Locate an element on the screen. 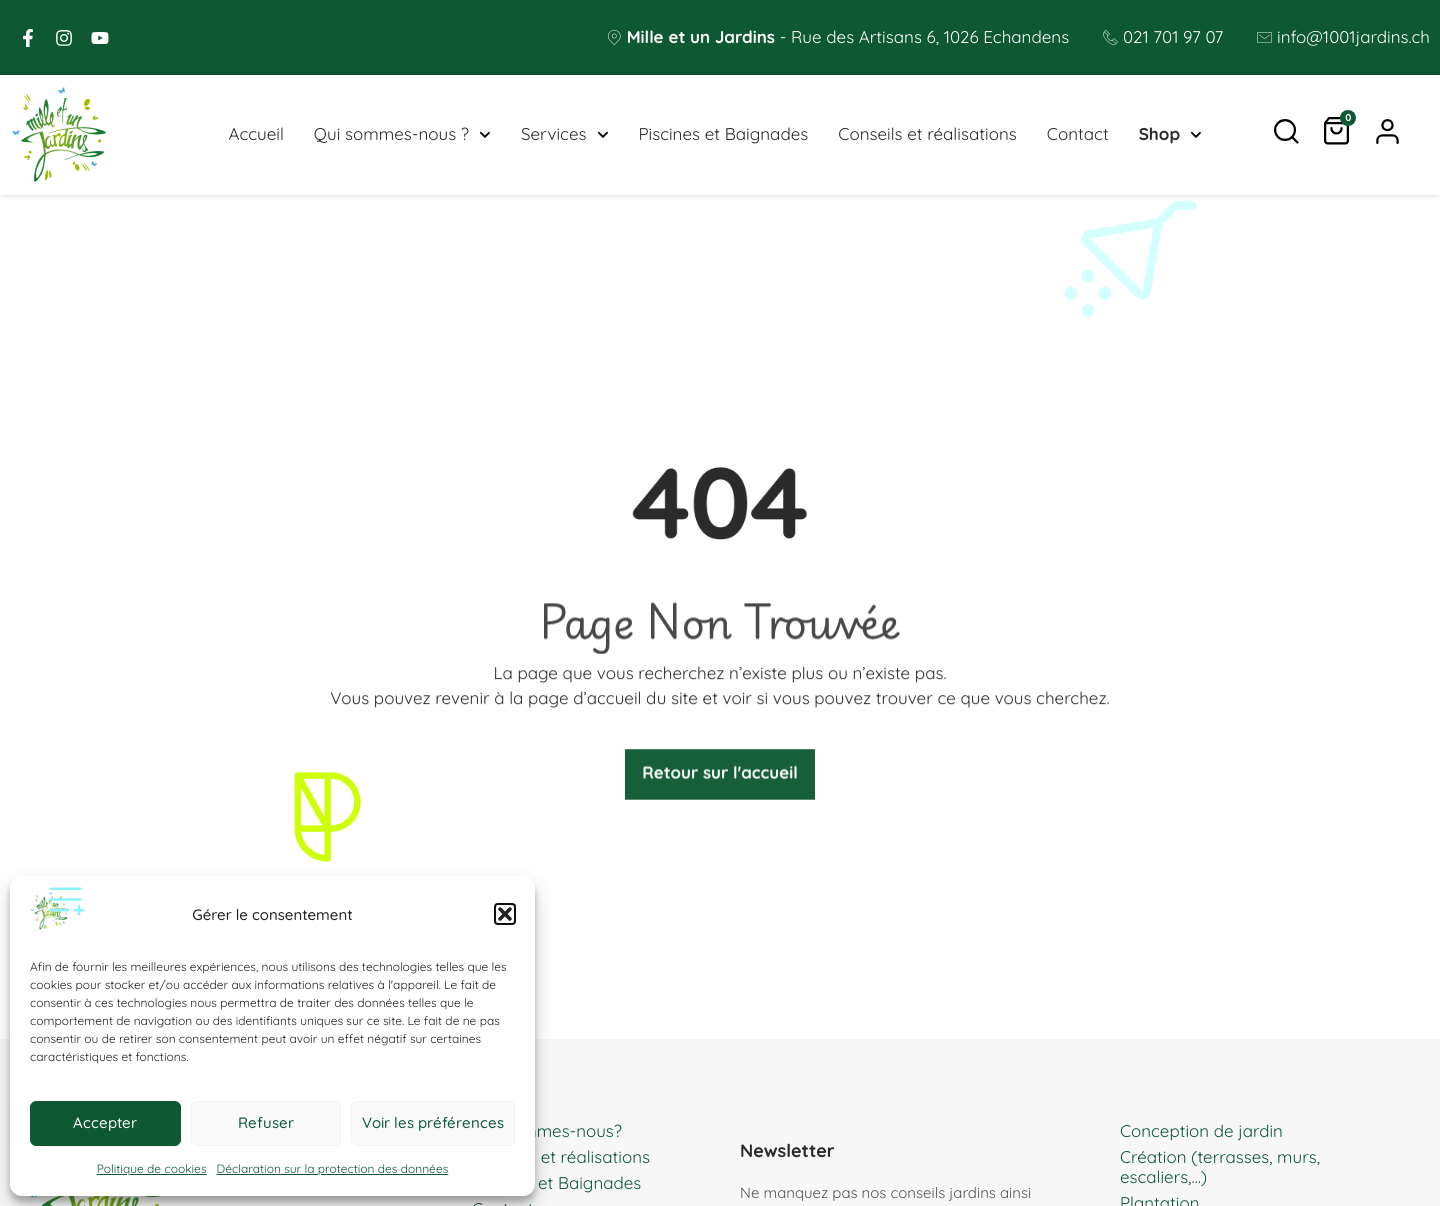  phosphor icons logo is located at coordinates (321, 812).